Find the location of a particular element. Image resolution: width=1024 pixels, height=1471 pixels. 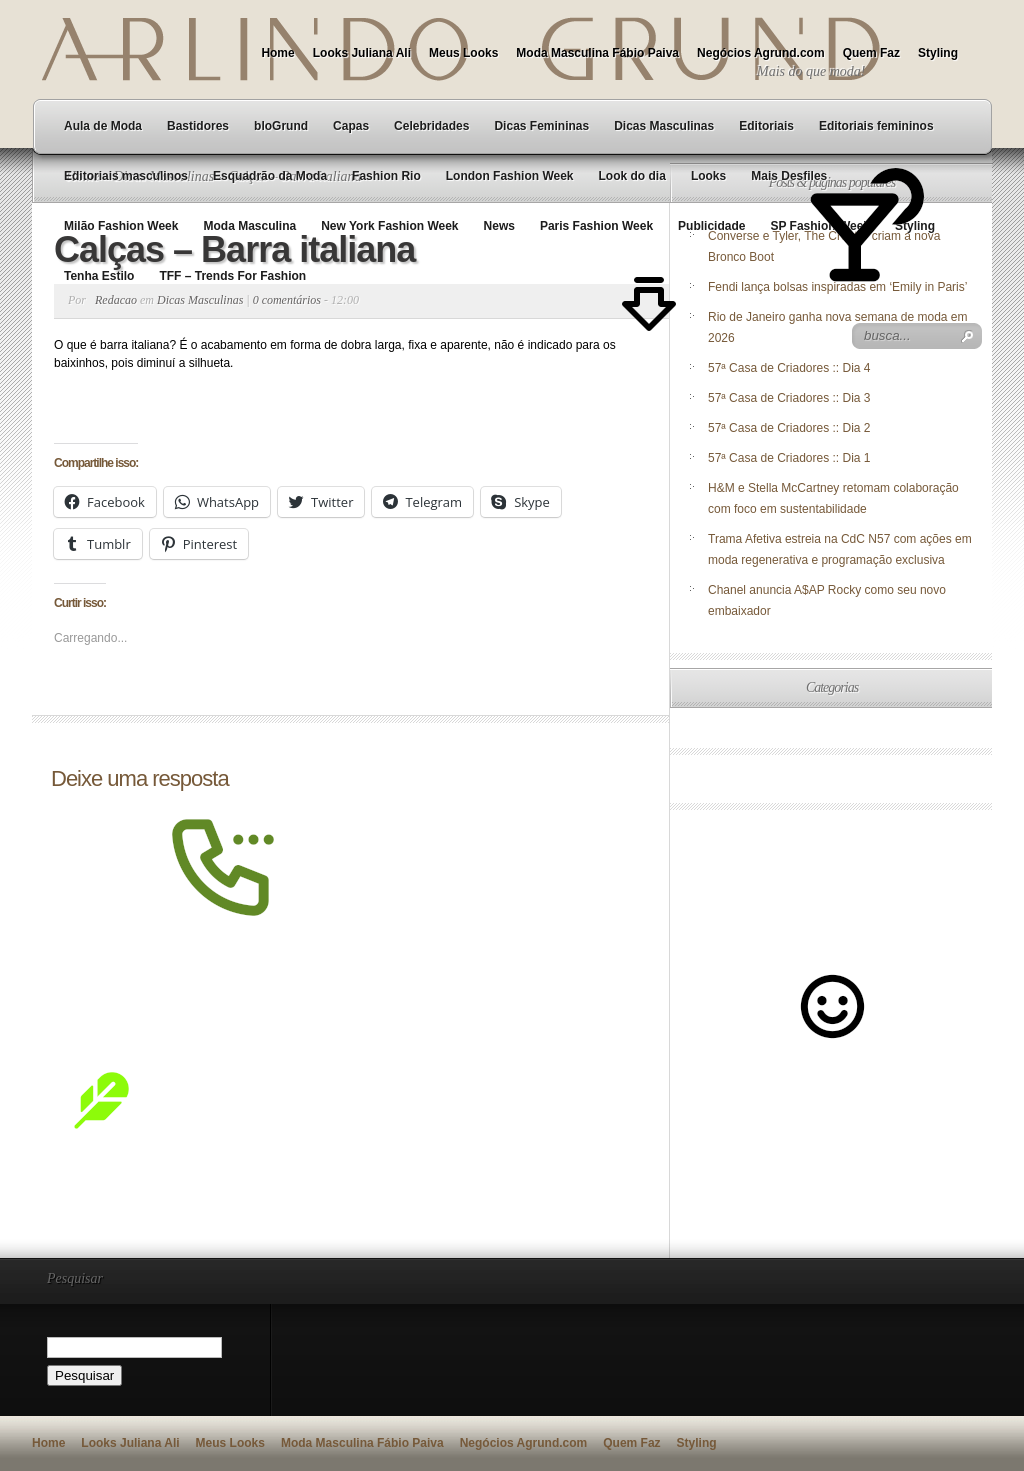

indicates an active or incoming call is located at coordinates (223, 865).